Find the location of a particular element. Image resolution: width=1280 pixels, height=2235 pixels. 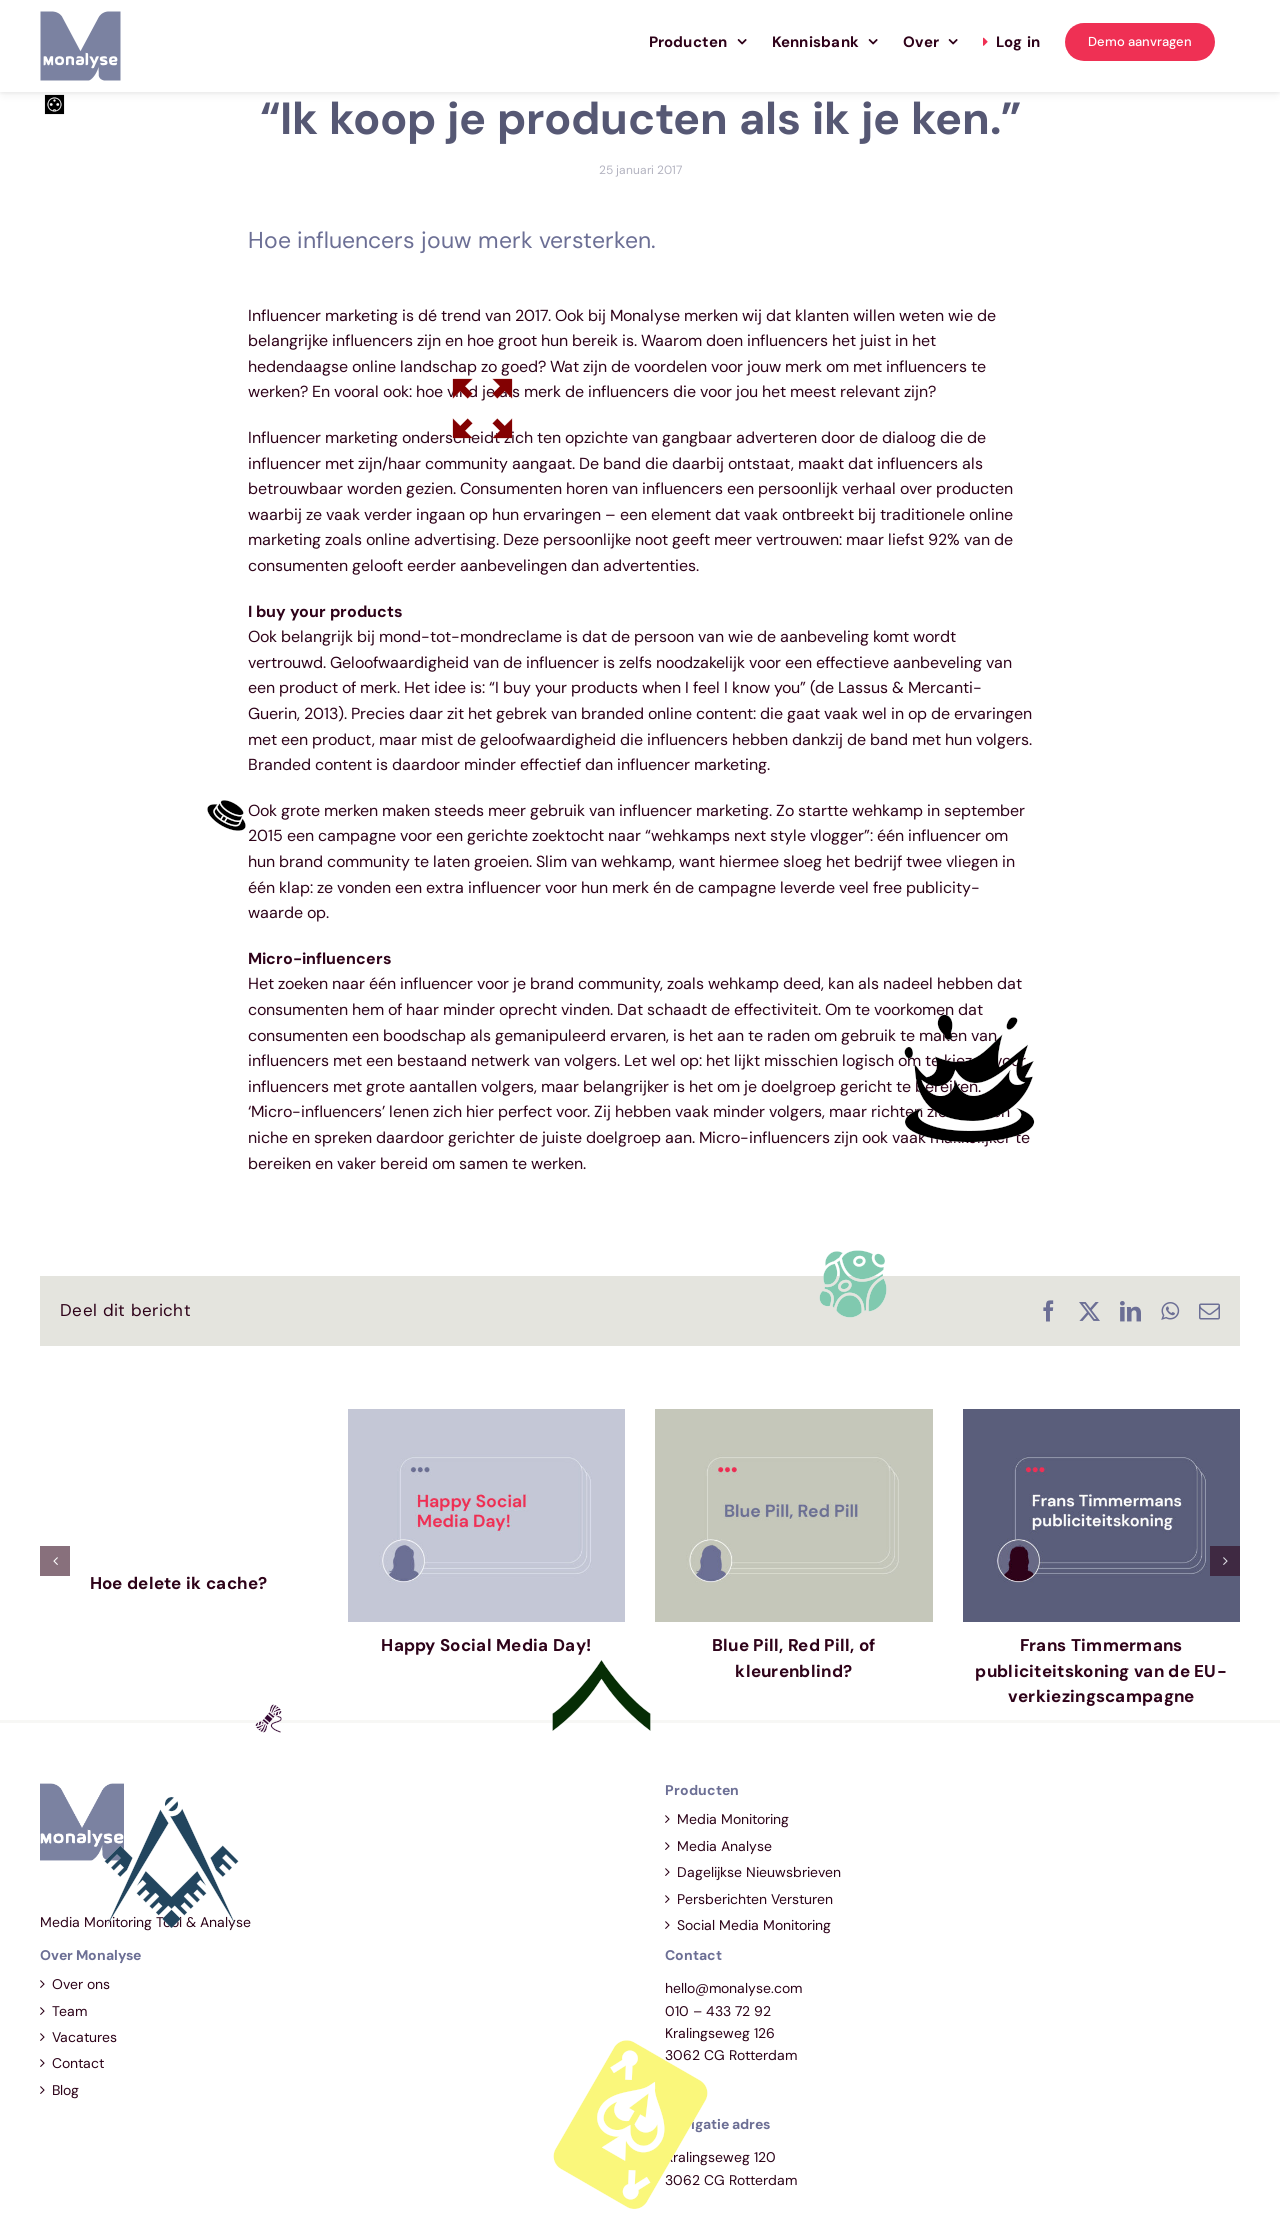

indicates a health condition or medical alert is located at coordinates (853, 1284).